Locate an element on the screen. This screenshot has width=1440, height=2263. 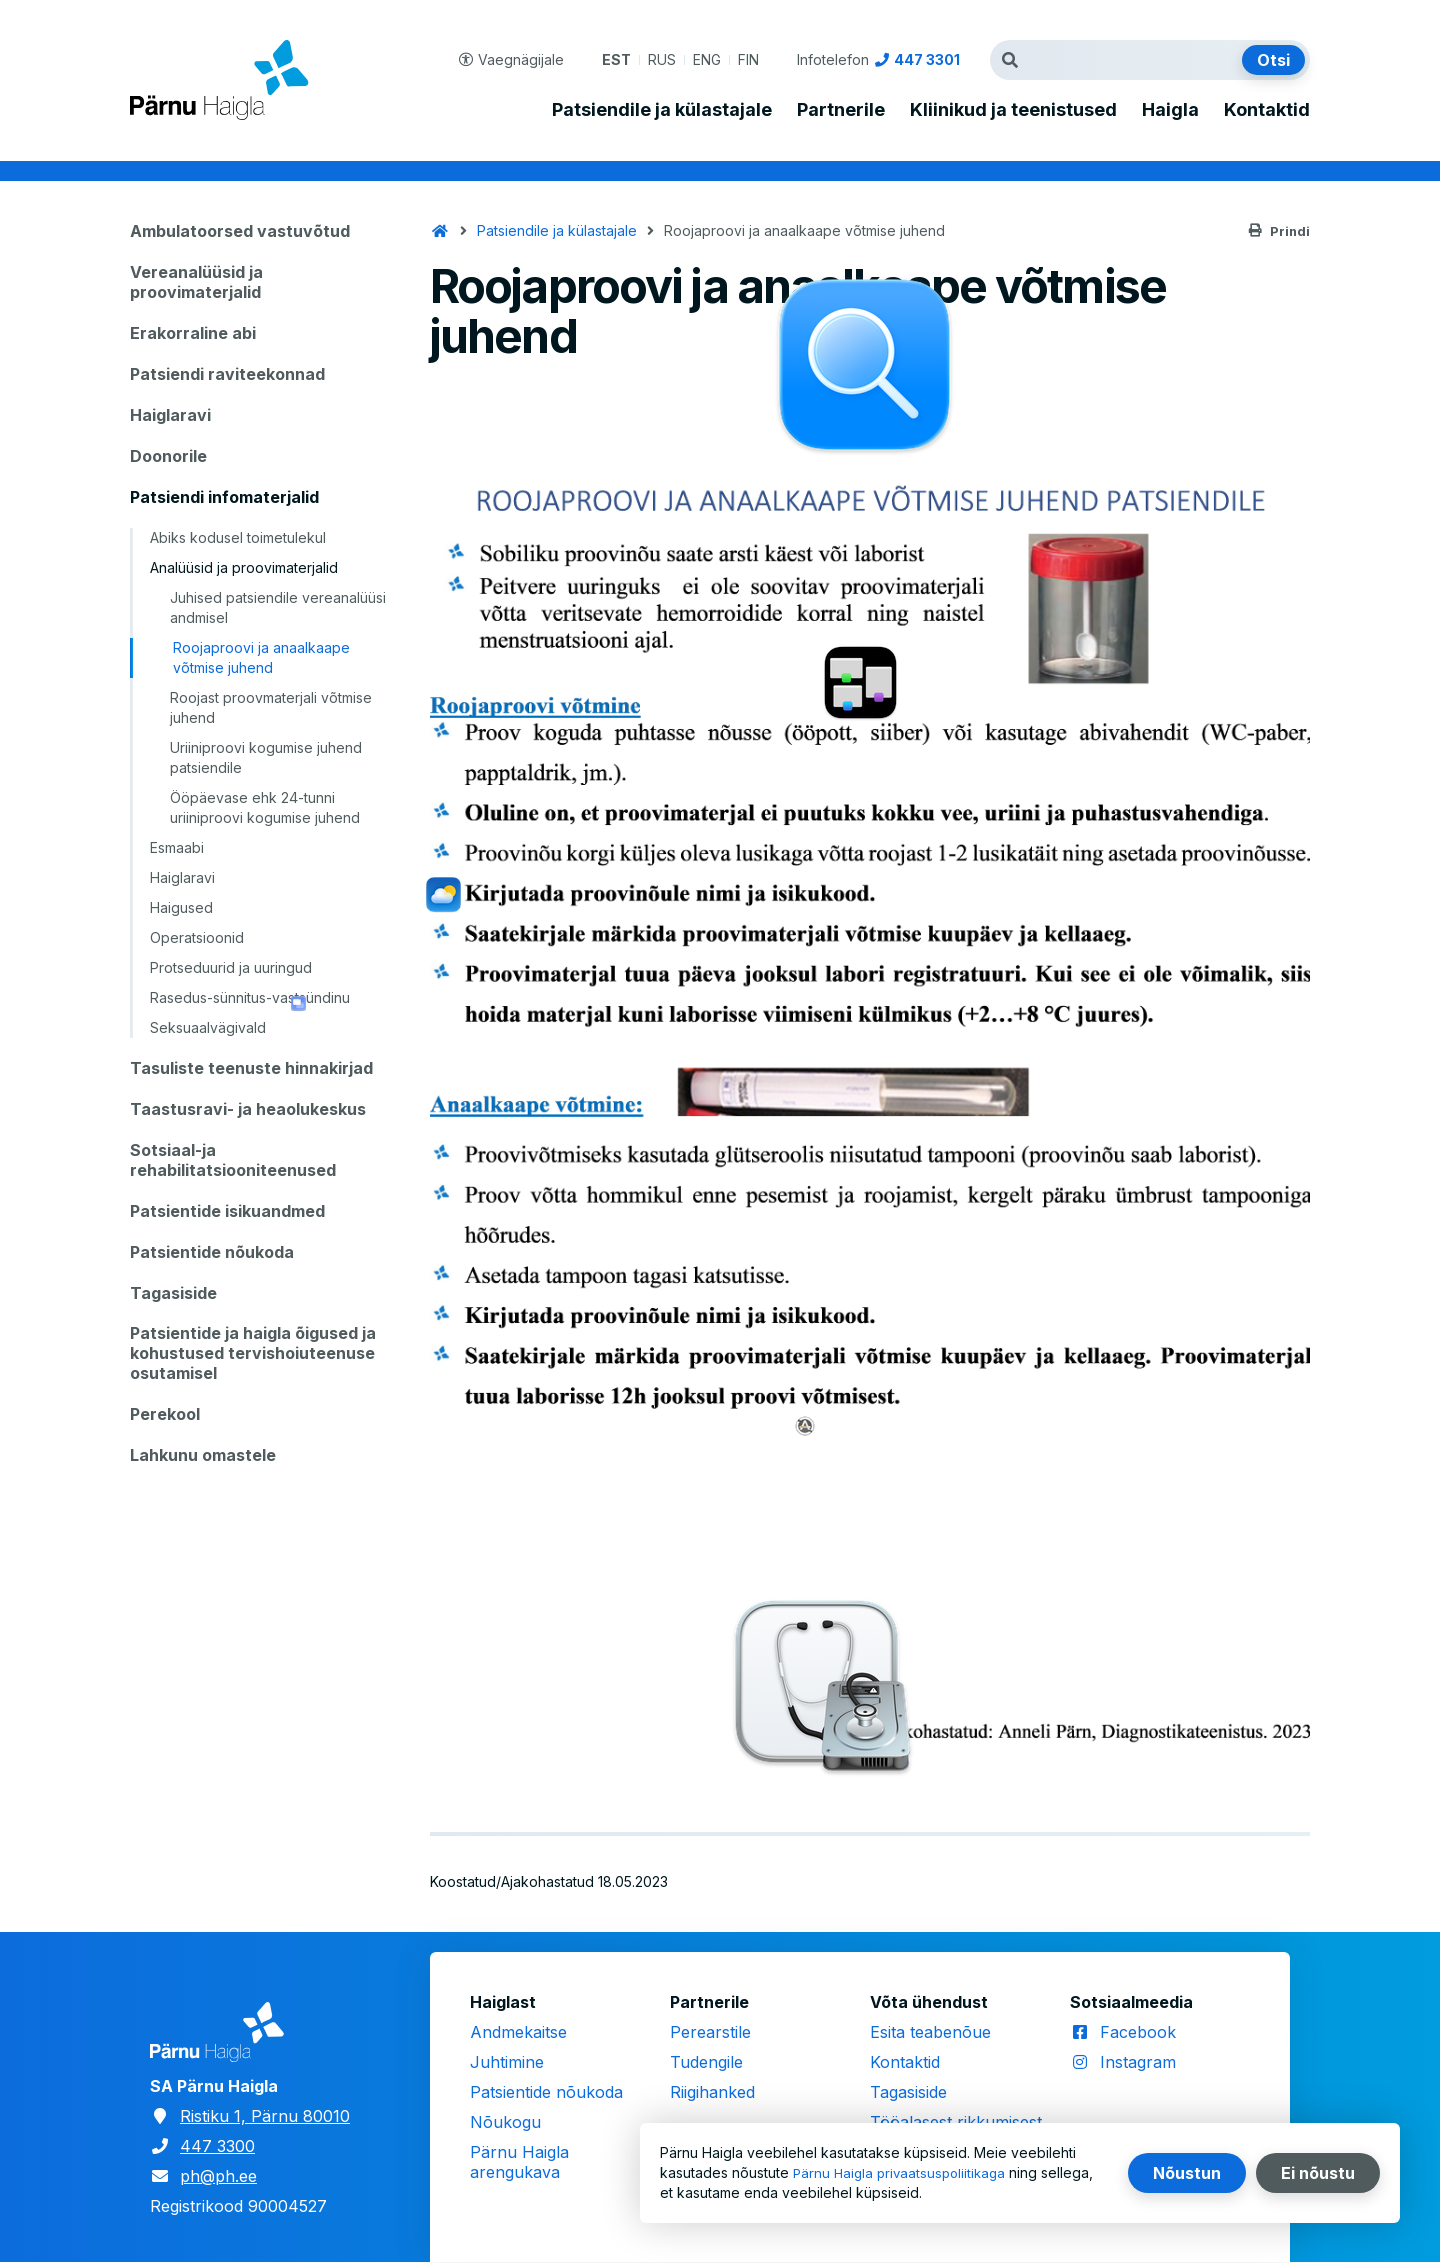
open mission control to view all windows and desktops is located at coordinates (860, 682).